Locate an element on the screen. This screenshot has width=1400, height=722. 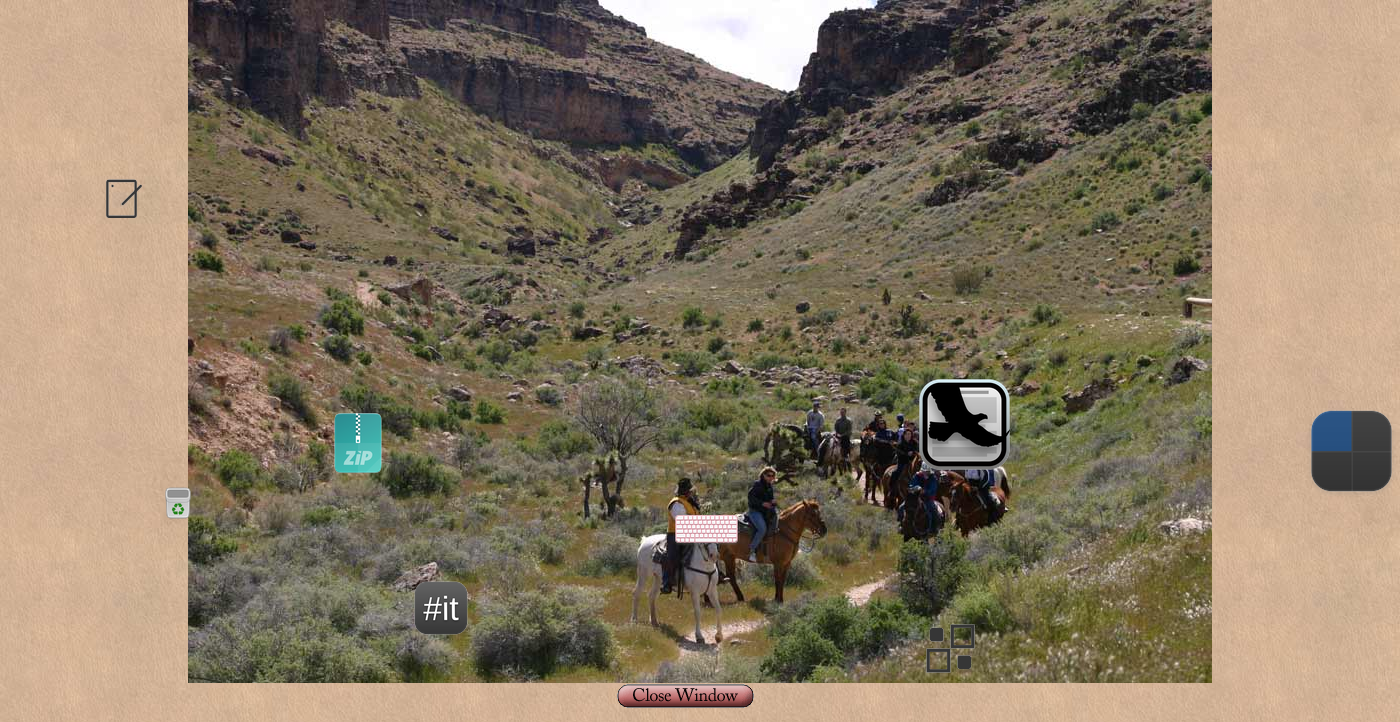
open Setzer LaTeX editor application is located at coordinates (964, 424).